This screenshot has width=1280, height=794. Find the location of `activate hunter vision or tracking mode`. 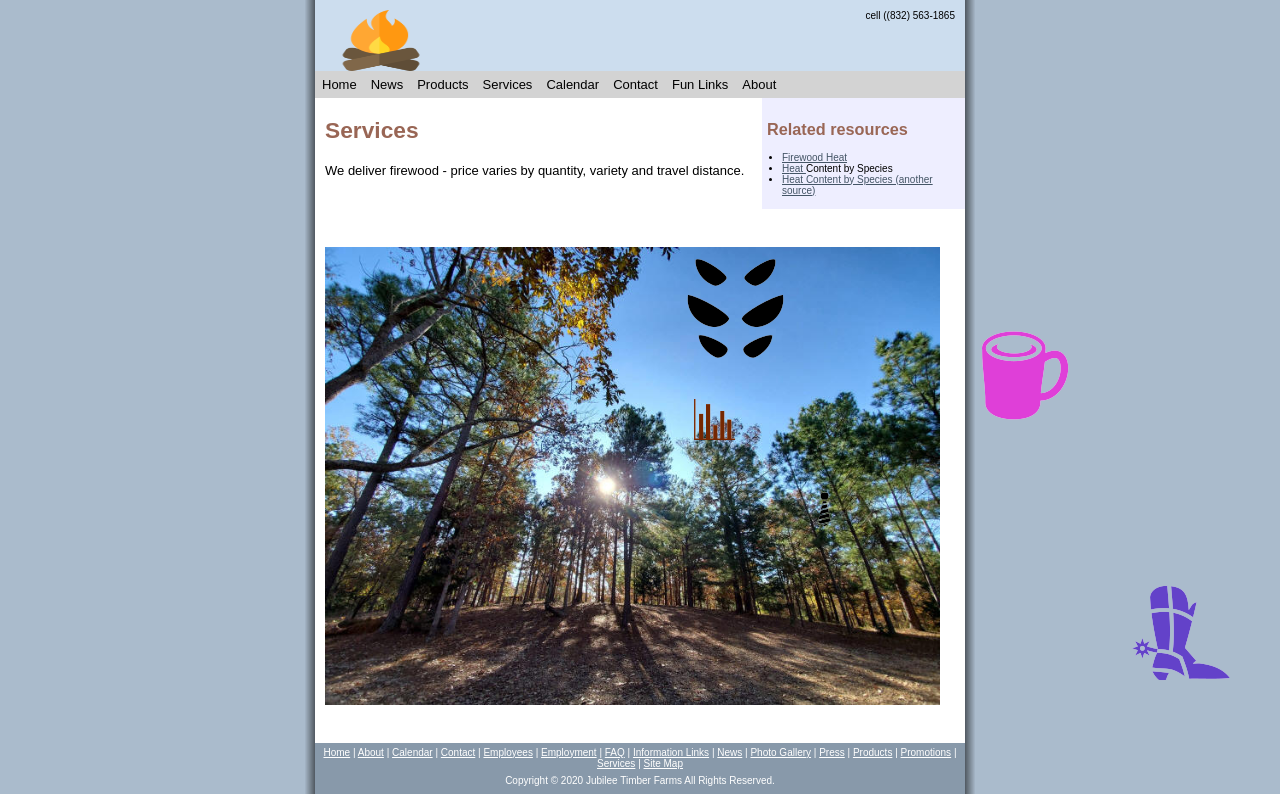

activate hunter vision or tracking mode is located at coordinates (735, 308).